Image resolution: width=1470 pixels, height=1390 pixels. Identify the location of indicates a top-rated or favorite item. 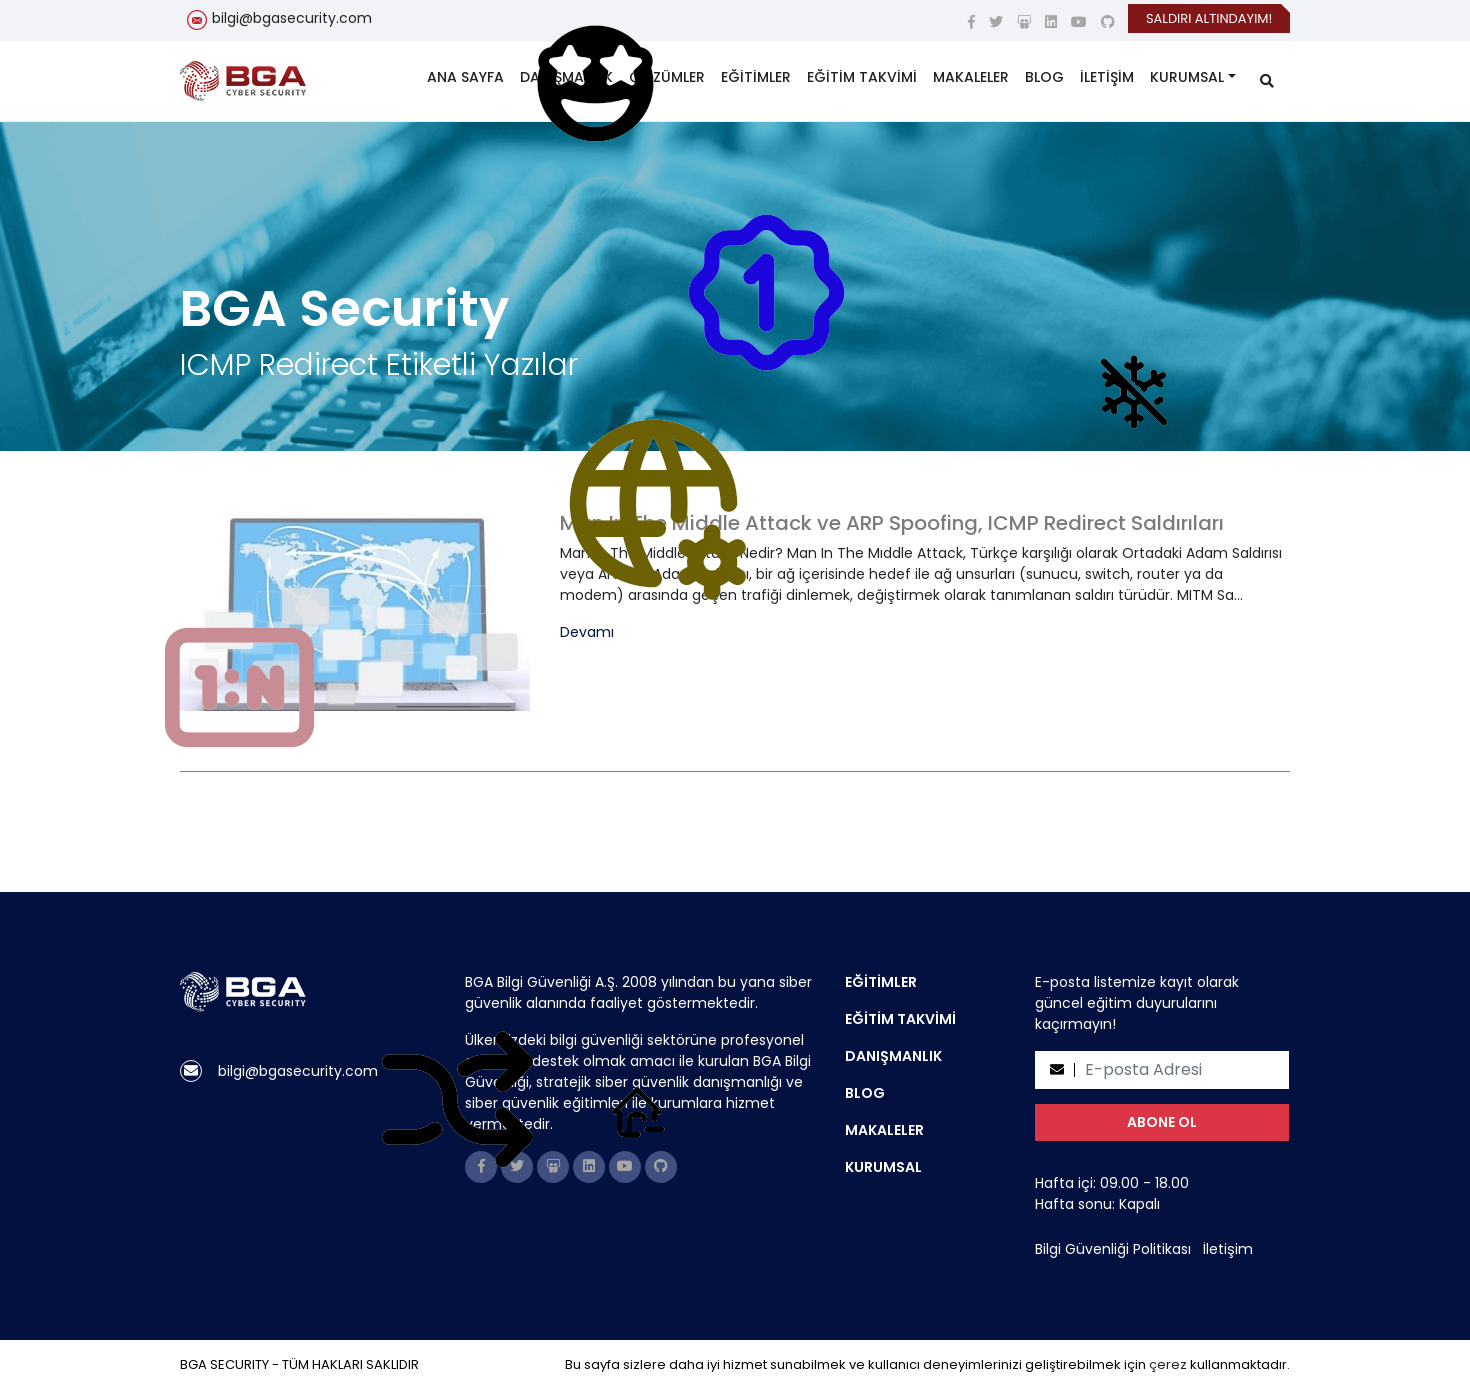
(595, 83).